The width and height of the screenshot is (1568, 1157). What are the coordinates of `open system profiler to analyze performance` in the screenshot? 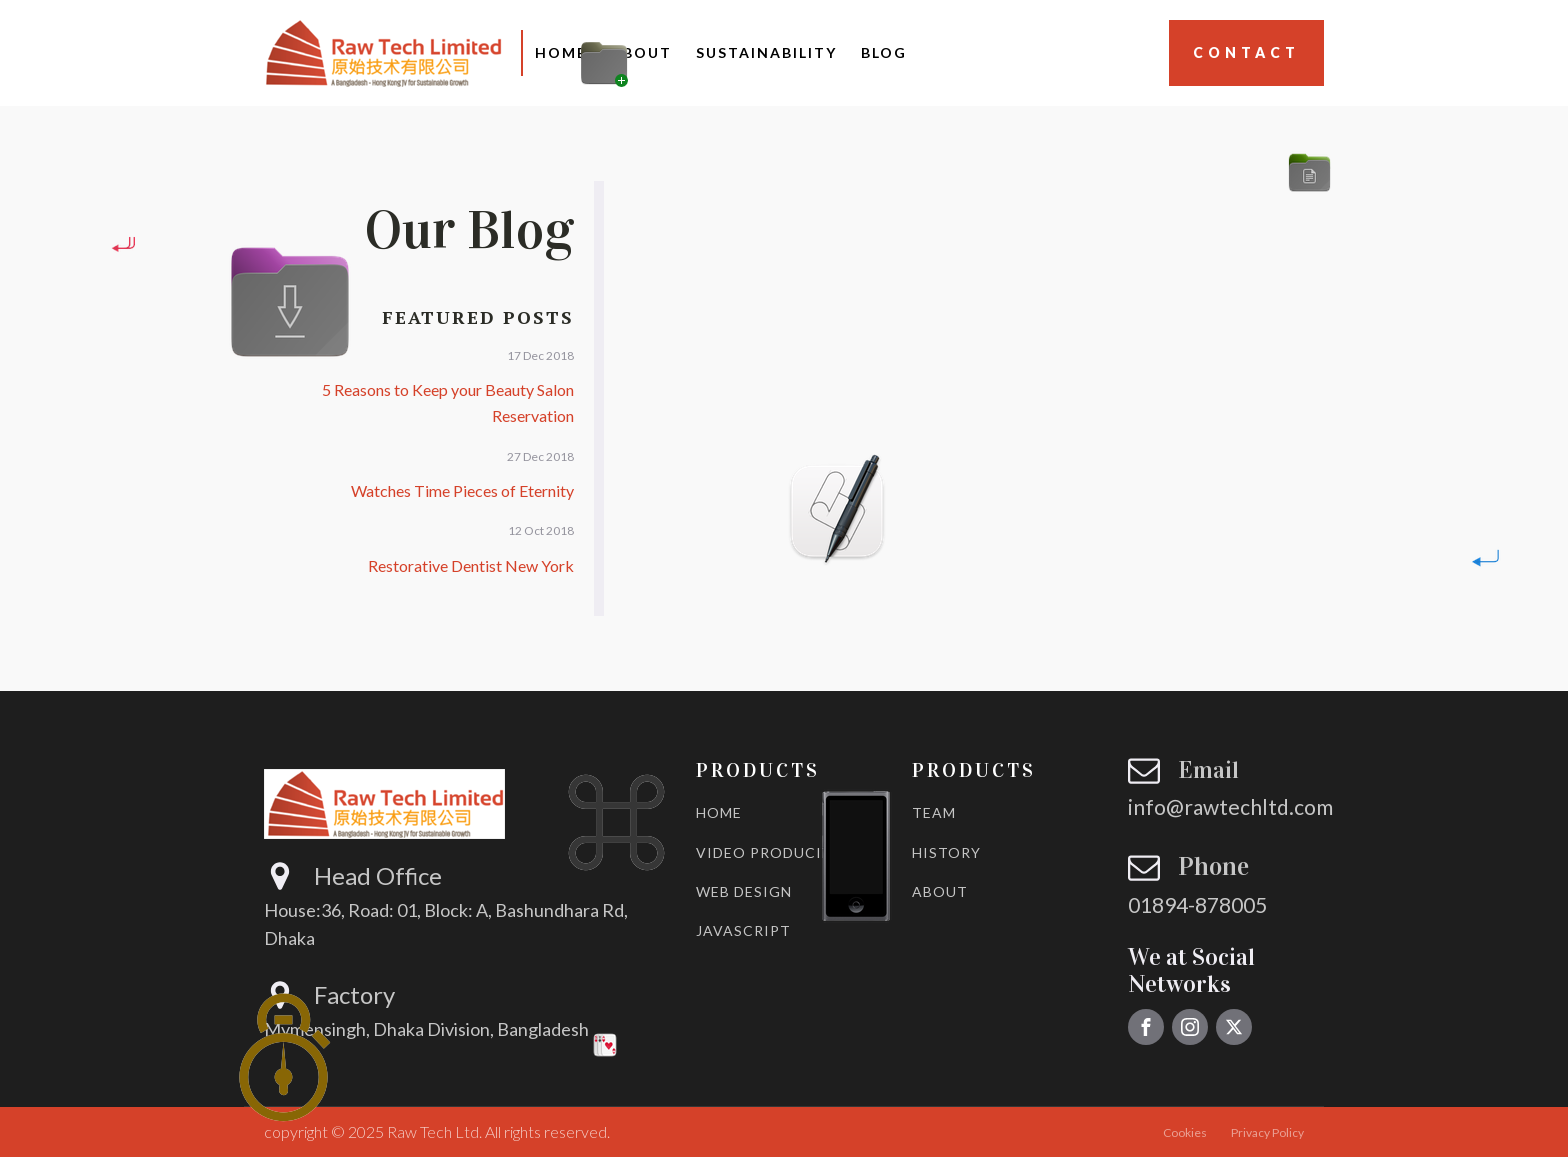 It's located at (283, 1059).